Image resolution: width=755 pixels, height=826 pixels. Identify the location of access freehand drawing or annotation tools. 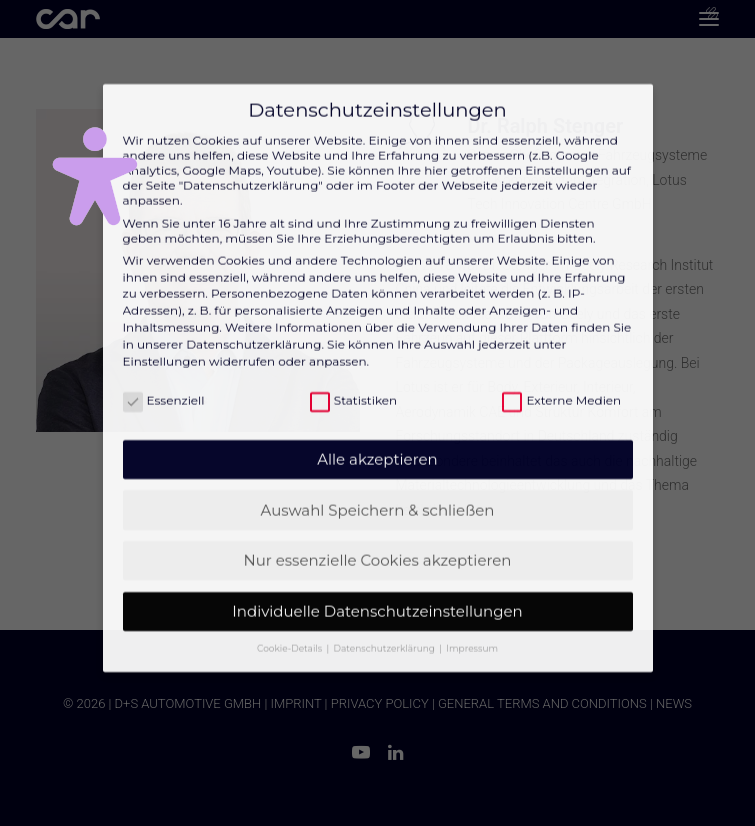
(712, 13).